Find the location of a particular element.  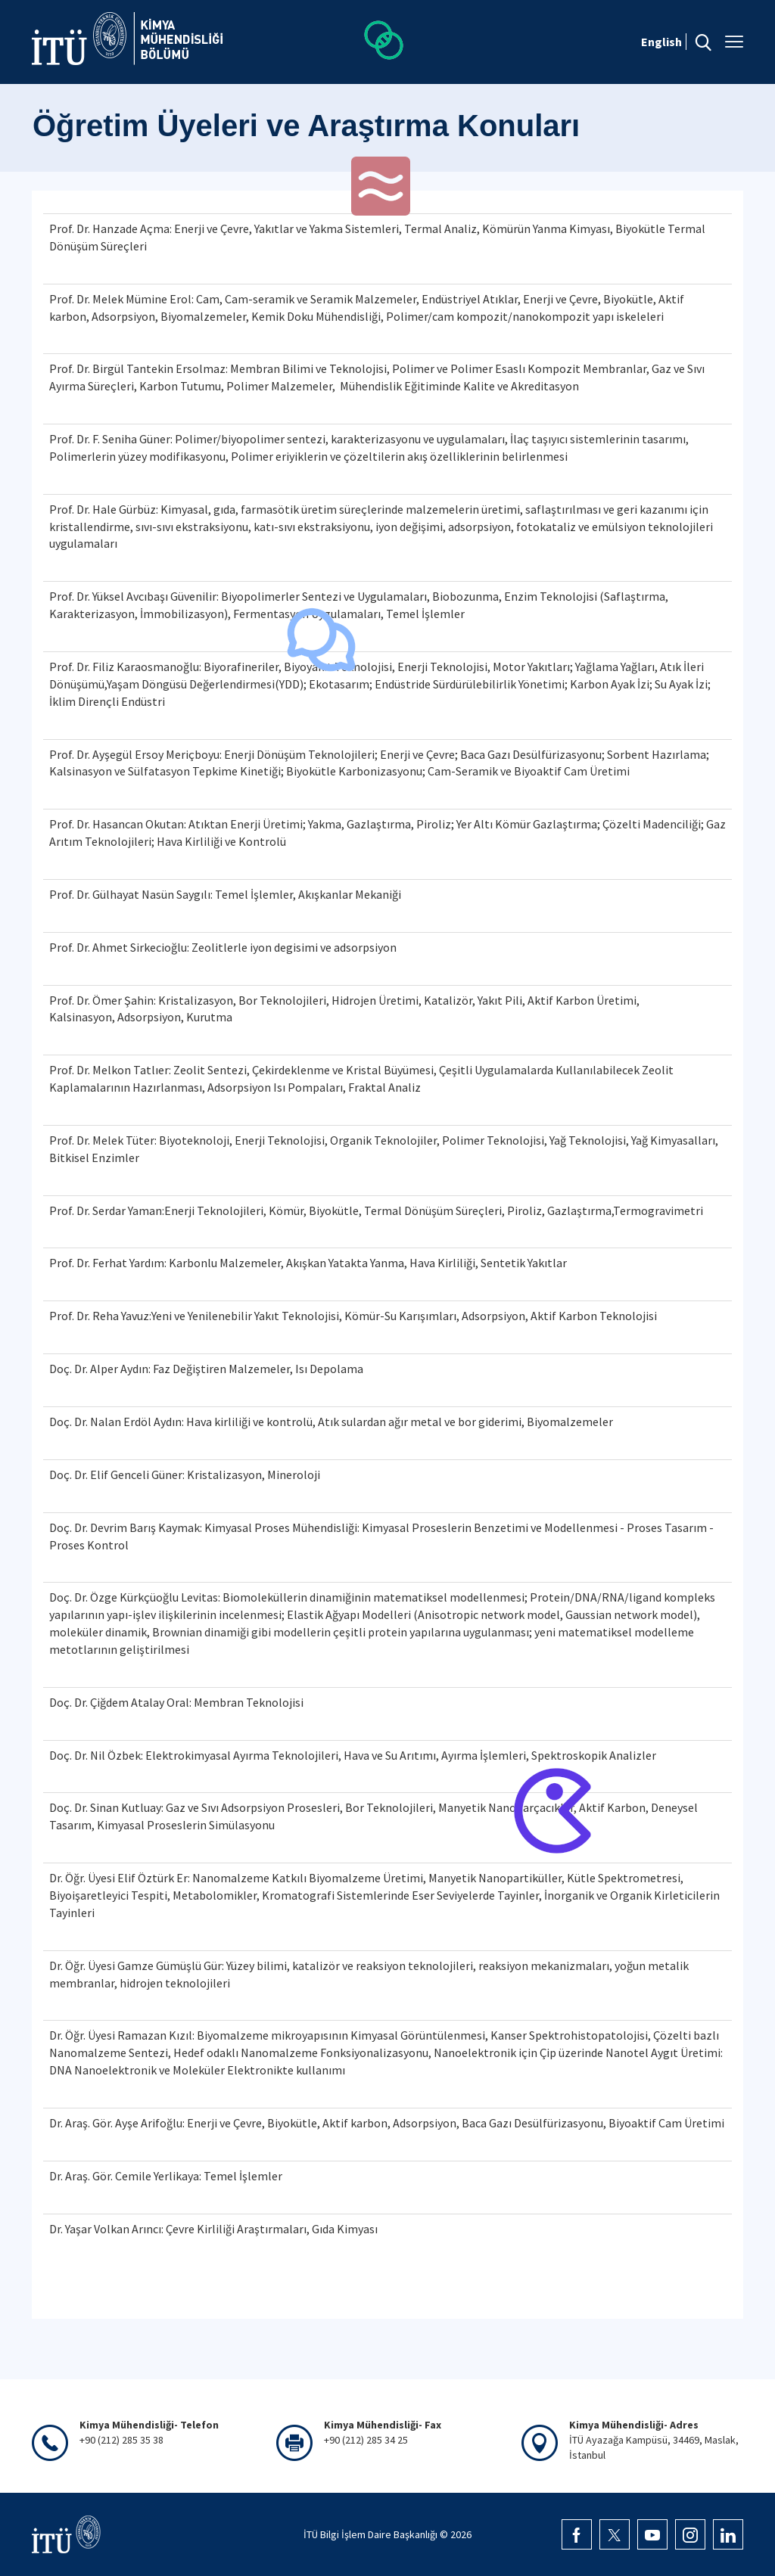

apply intersection operation to selected shapes is located at coordinates (384, 40).